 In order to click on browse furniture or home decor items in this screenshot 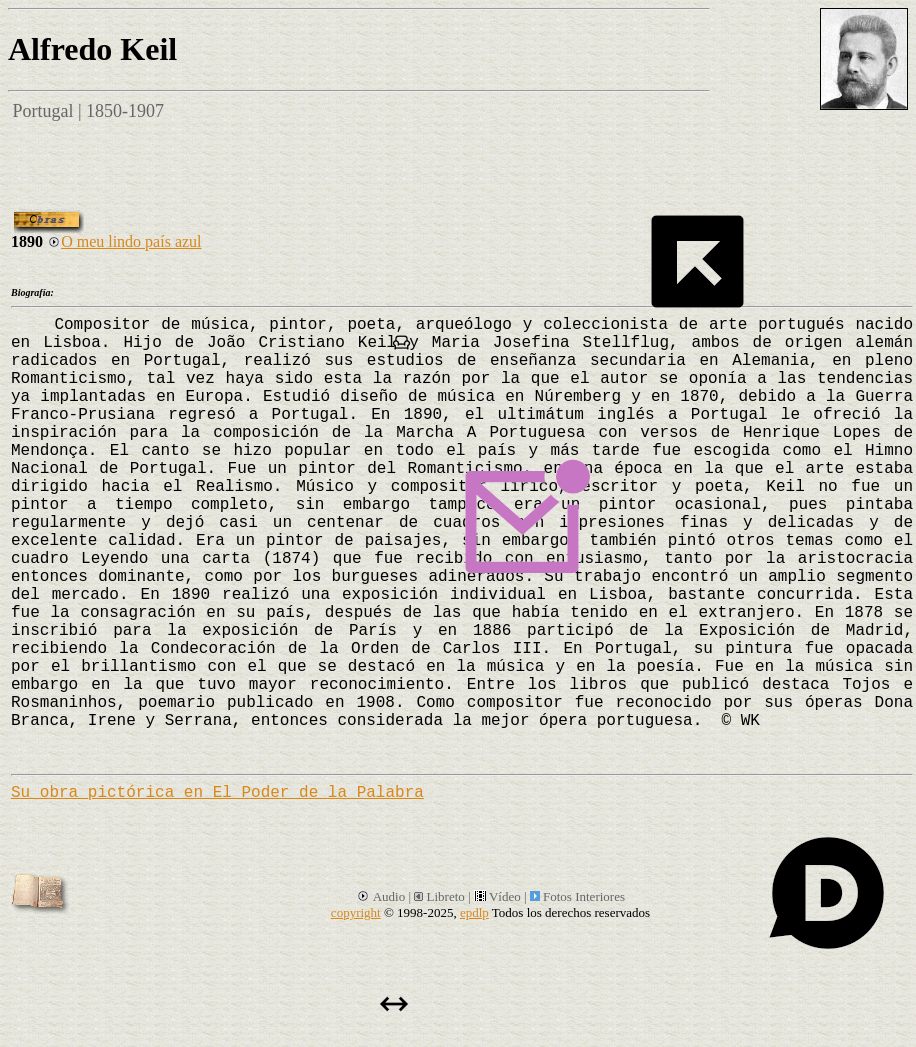, I will do `click(401, 342)`.